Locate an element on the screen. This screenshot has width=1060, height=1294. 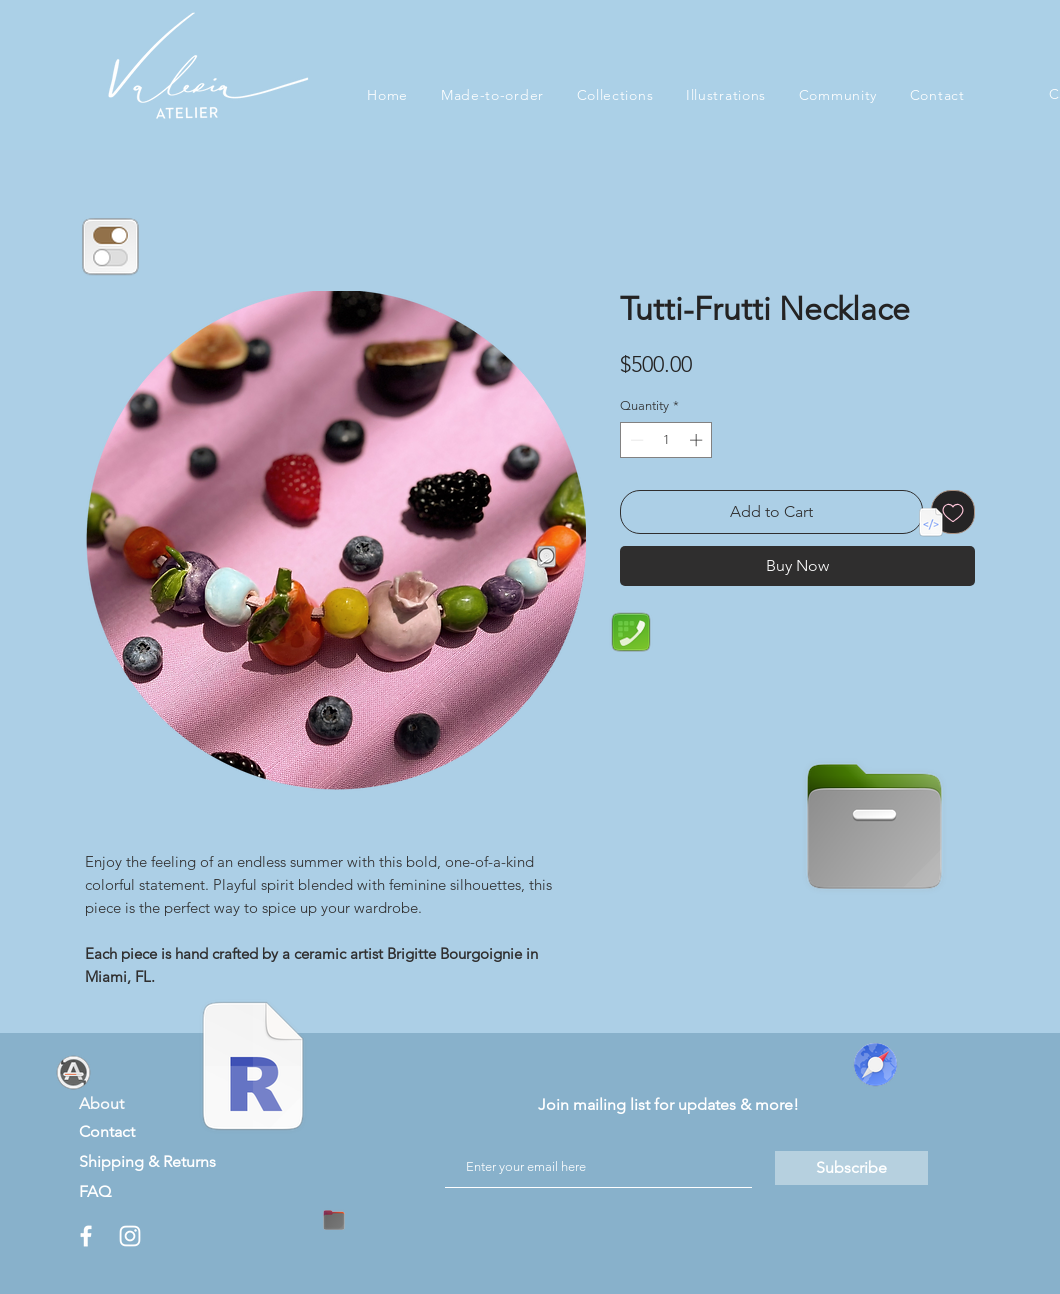
an HTML or code file type indicator is located at coordinates (931, 522).